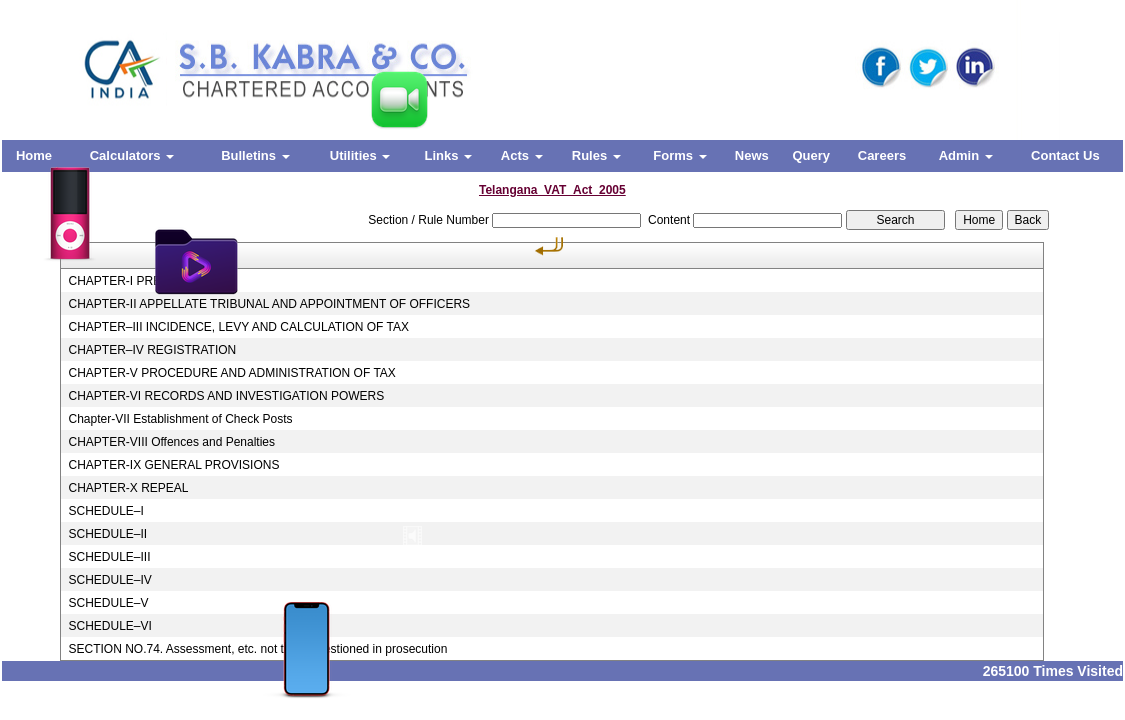 This screenshot has width=1125, height=720. What do you see at coordinates (412, 535) in the screenshot?
I see `video clip with audio track in library` at bounding box center [412, 535].